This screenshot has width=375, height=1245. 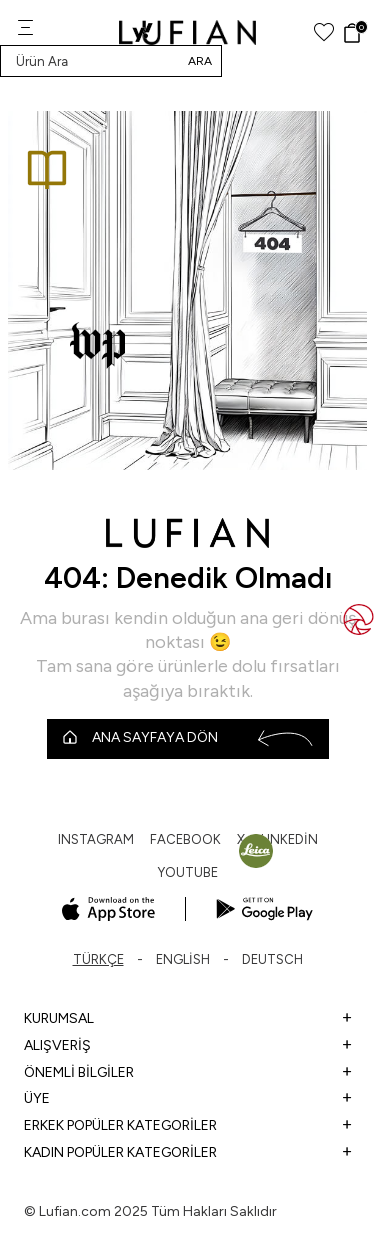 I want to click on open reading mode or e-reader, so click(x=47, y=168).